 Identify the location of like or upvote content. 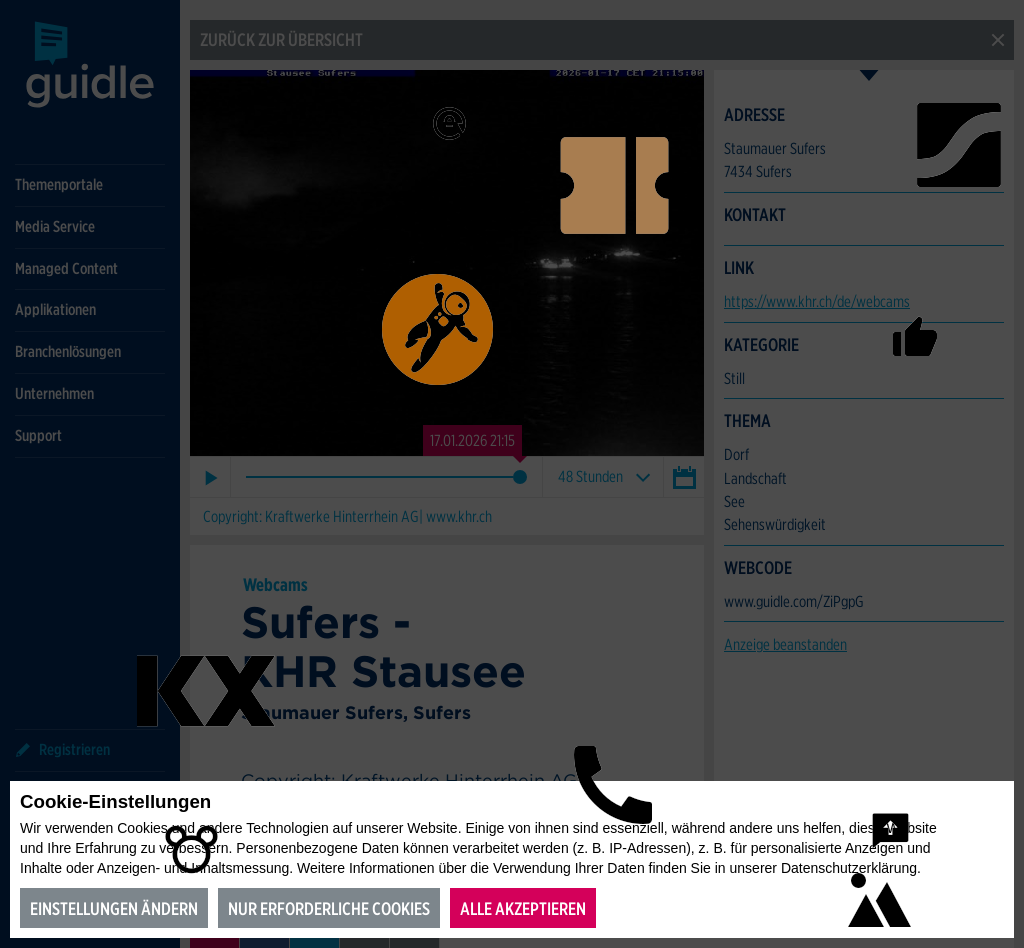
(915, 338).